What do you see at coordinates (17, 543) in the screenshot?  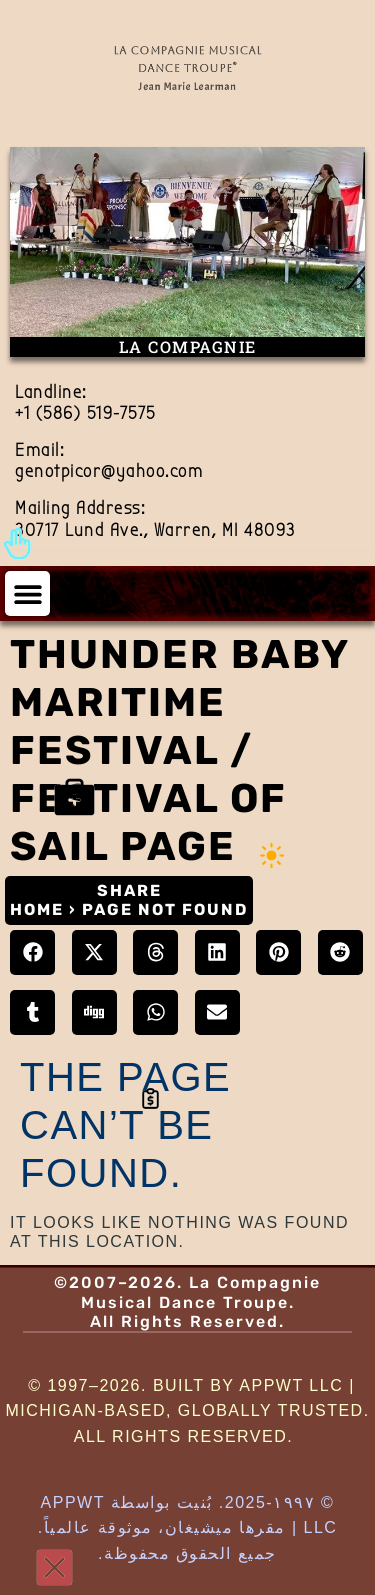 I see `two-finger gesture control` at bounding box center [17, 543].